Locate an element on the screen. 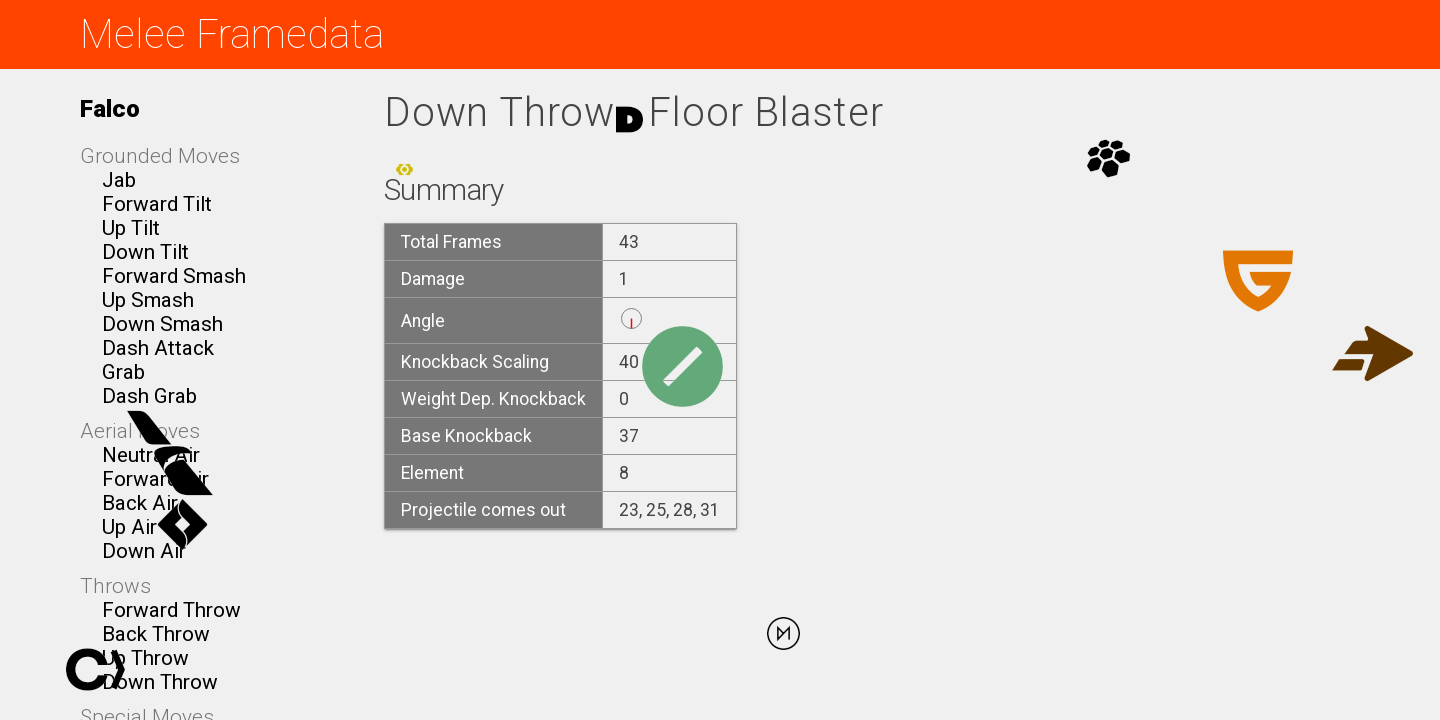 The height and width of the screenshot is (720, 1440). link to CocoaPods dependency manager is located at coordinates (95, 669).